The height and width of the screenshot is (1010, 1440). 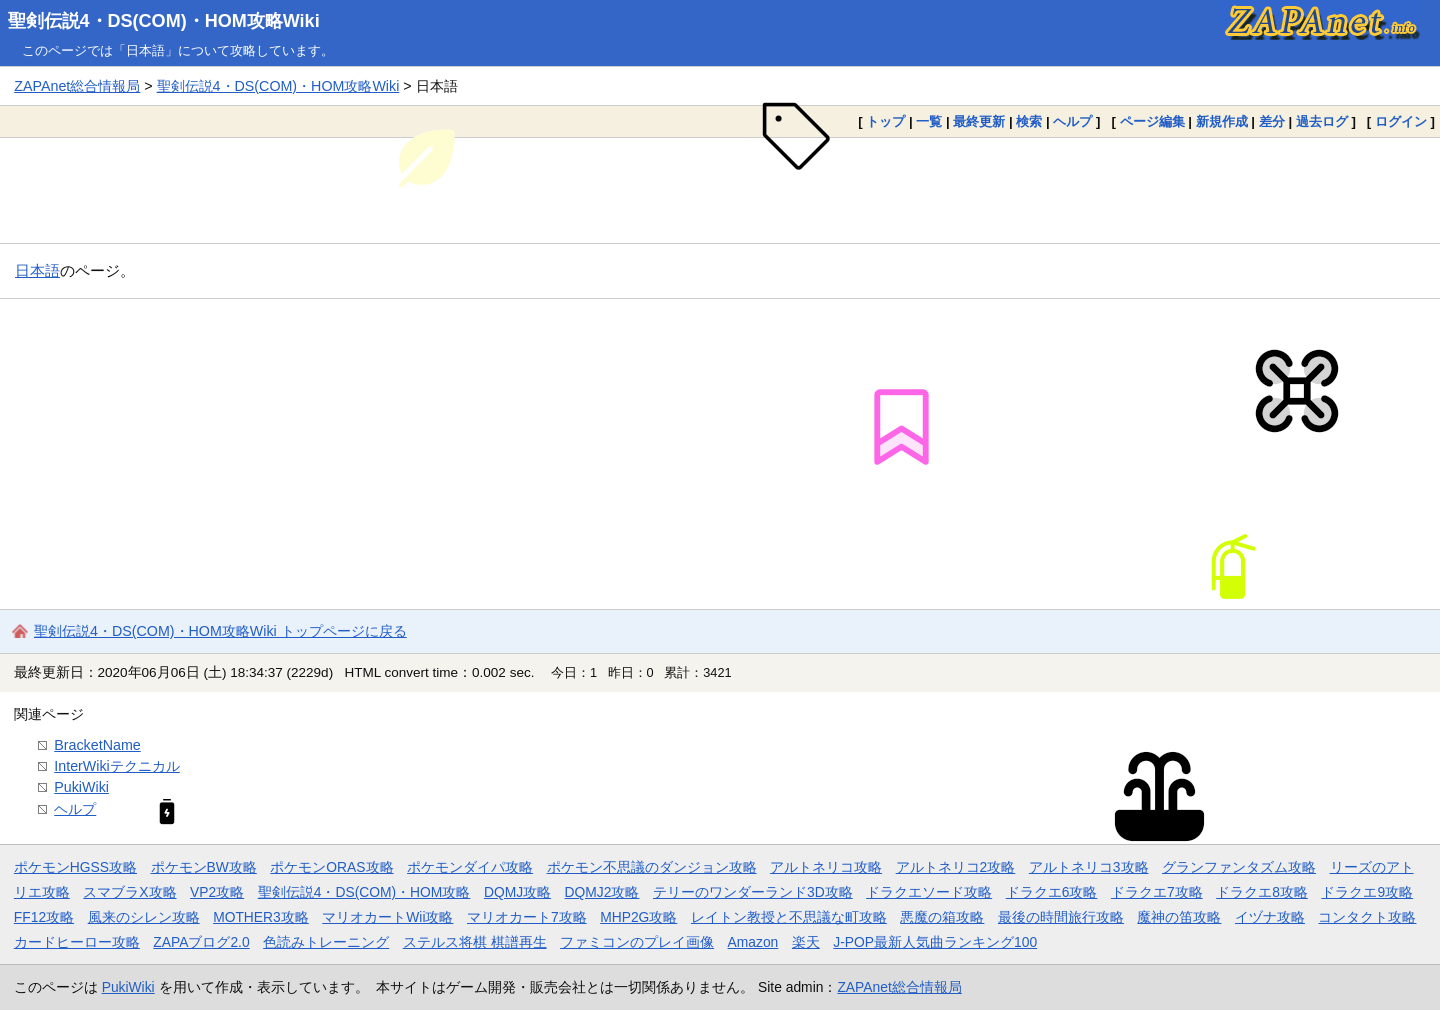 I want to click on indicates device is currently charging, so click(x=167, y=812).